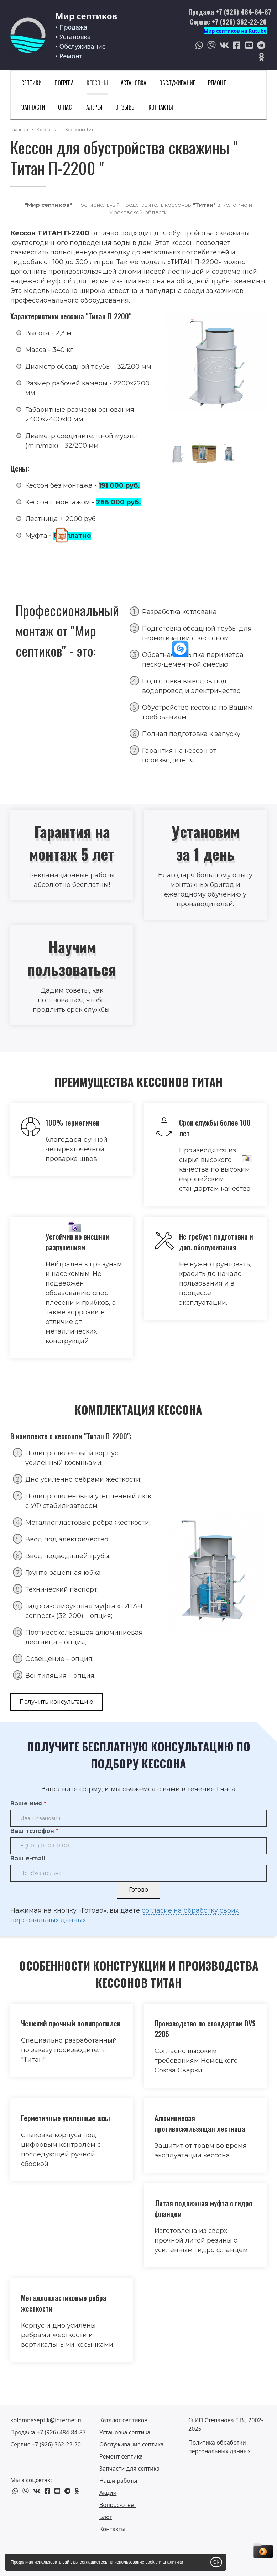 Image resolution: width=277 pixels, height=2576 pixels. I want to click on open cloudflare workers project folder, so click(263, 2551).